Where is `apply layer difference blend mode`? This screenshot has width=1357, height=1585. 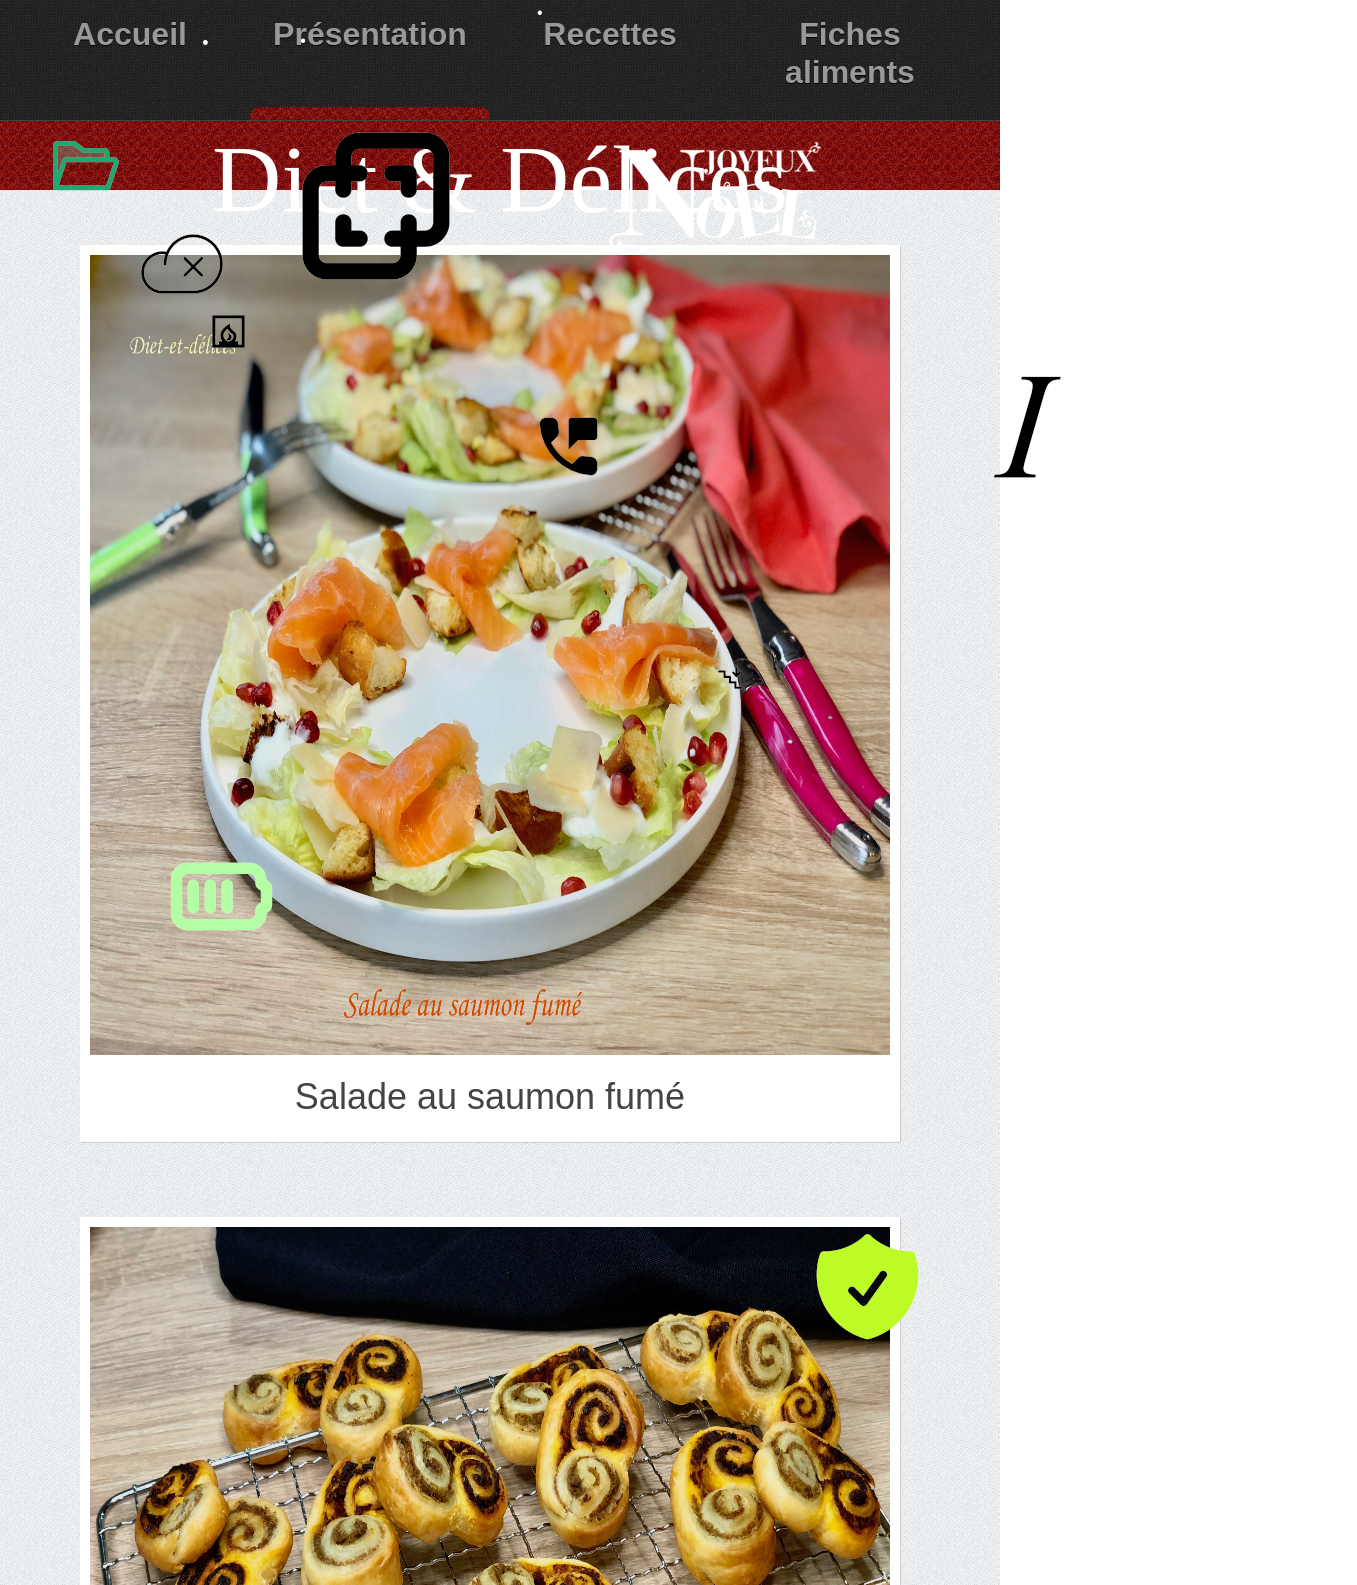
apply layer difference blend mode is located at coordinates (376, 206).